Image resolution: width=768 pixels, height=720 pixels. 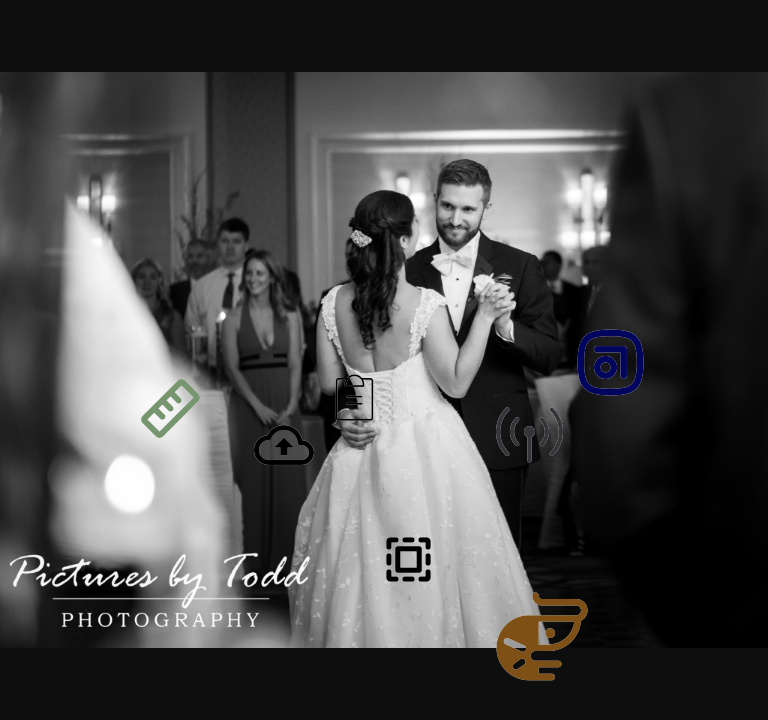 I want to click on select all items, so click(x=408, y=559).